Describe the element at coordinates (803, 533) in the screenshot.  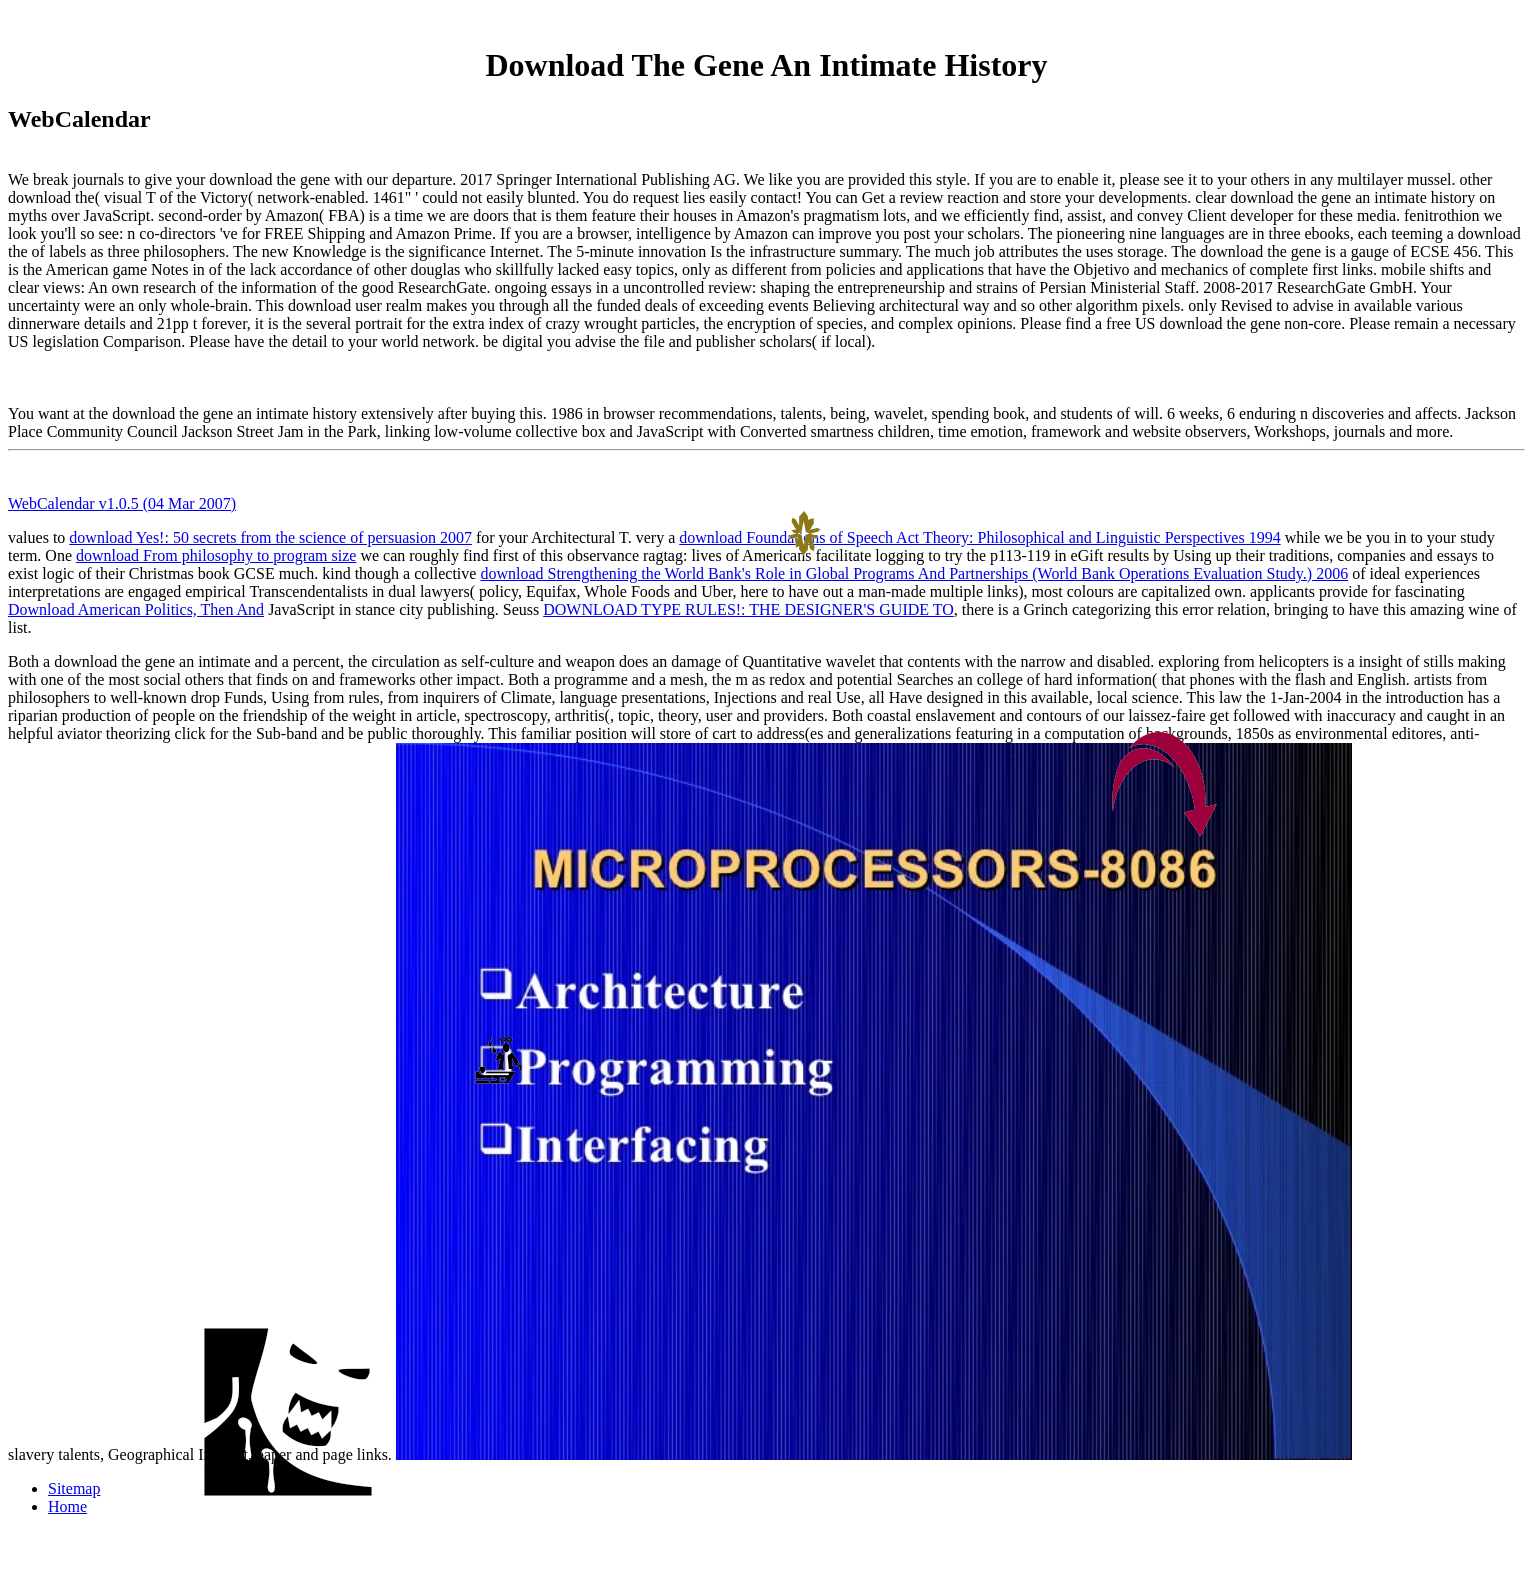
I see `collect or view crystals/gems in inventory` at that location.